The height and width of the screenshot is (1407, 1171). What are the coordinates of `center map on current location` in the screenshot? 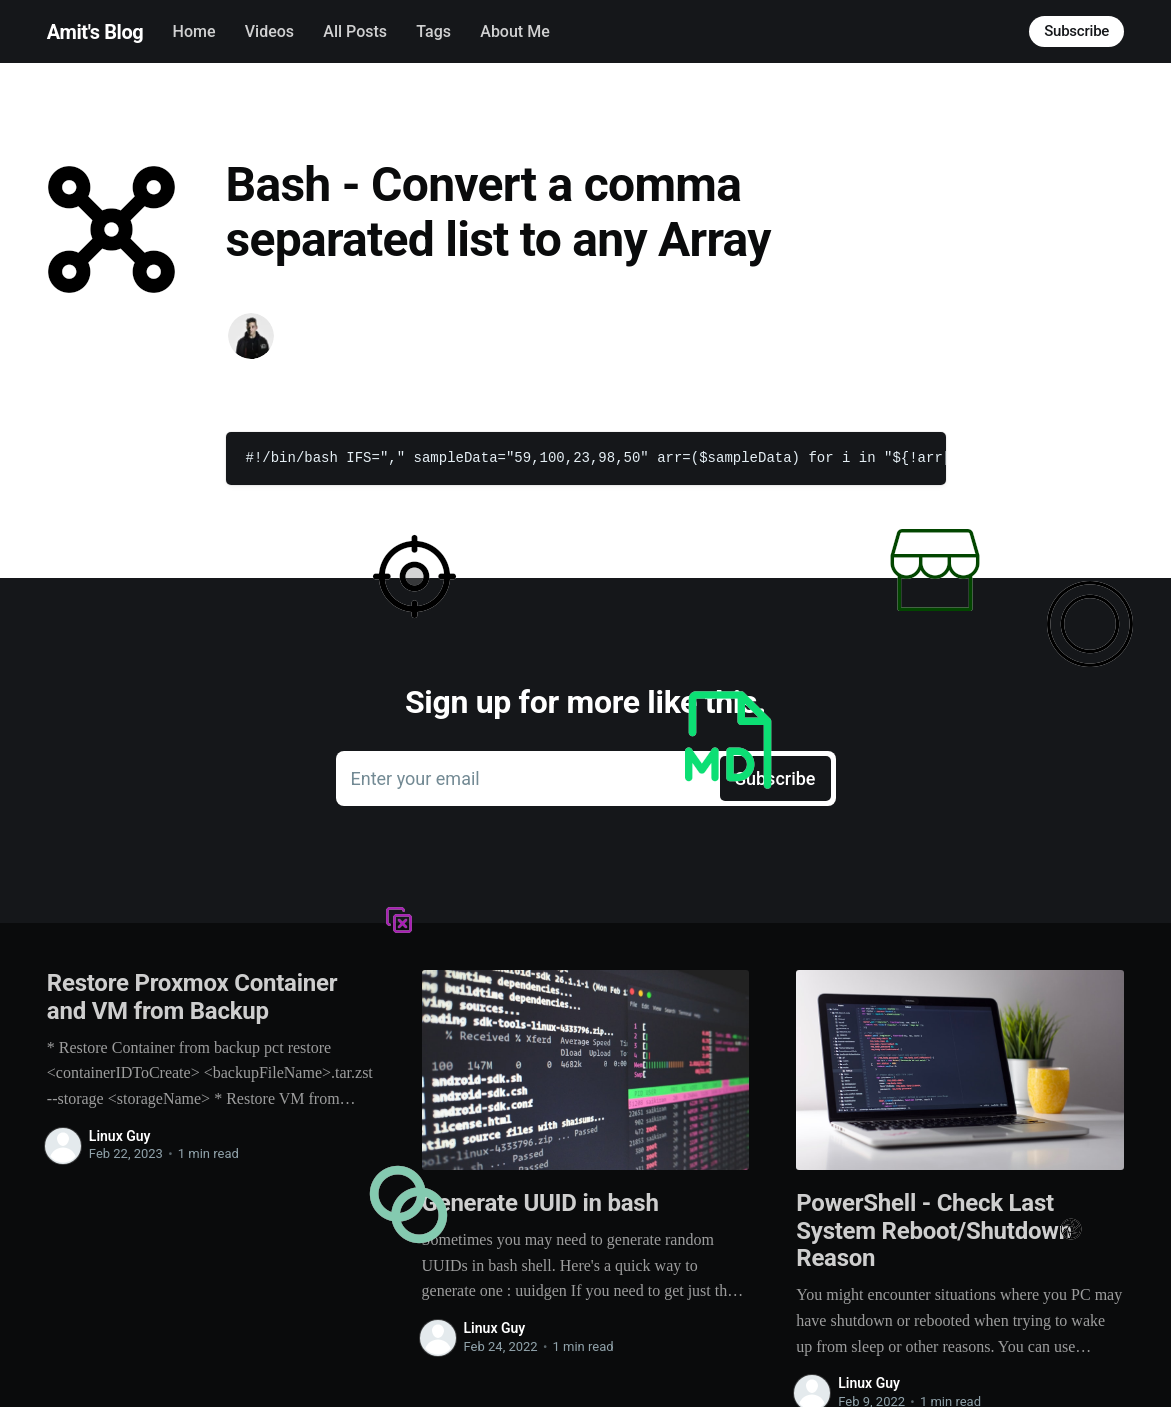 It's located at (414, 576).